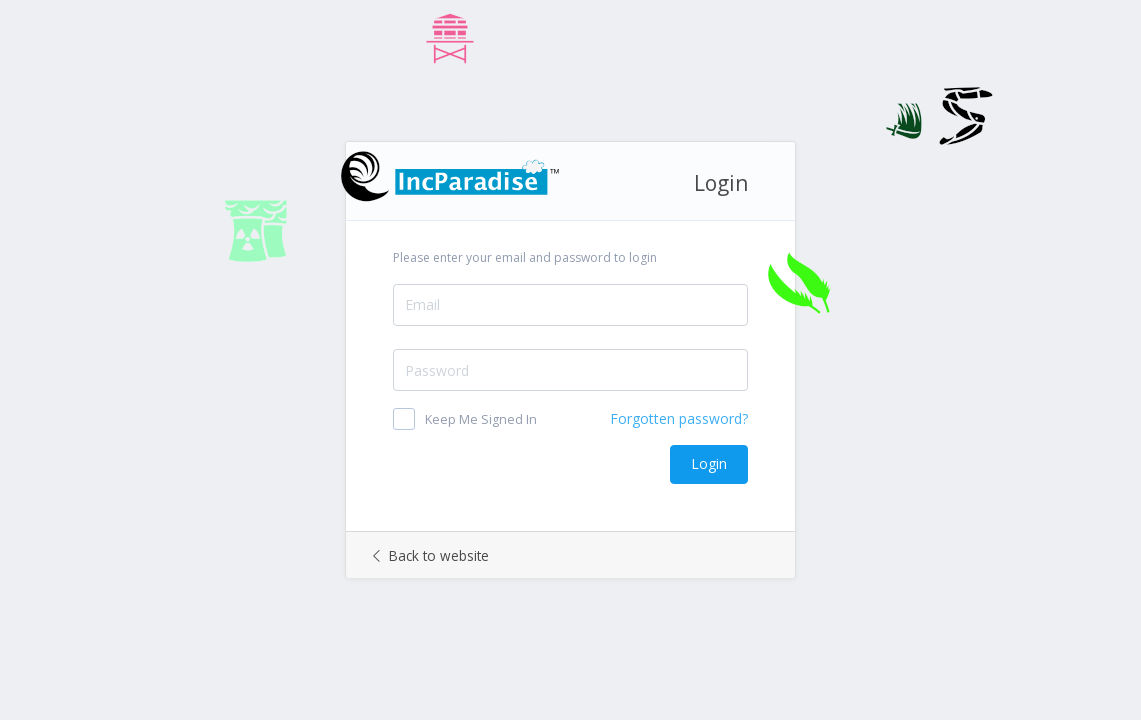 This screenshot has width=1141, height=720. Describe the element at coordinates (904, 121) in the screenshot. I see `perform a slash attack in combat` at that location.